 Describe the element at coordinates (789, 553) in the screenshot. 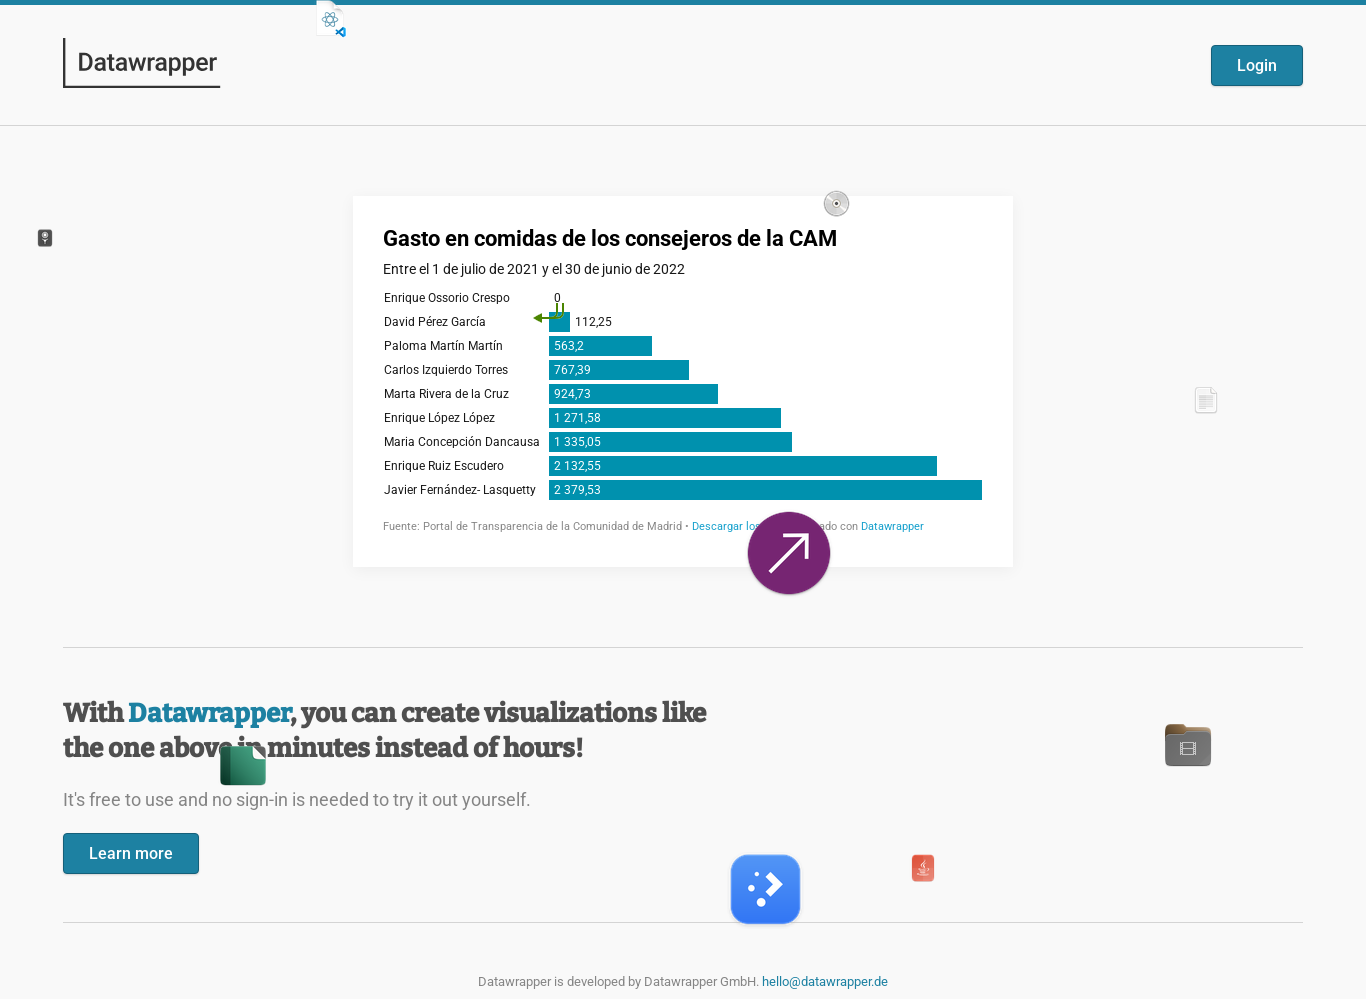

I see `indicates a symbolic link or shortcut to another file` at that location.